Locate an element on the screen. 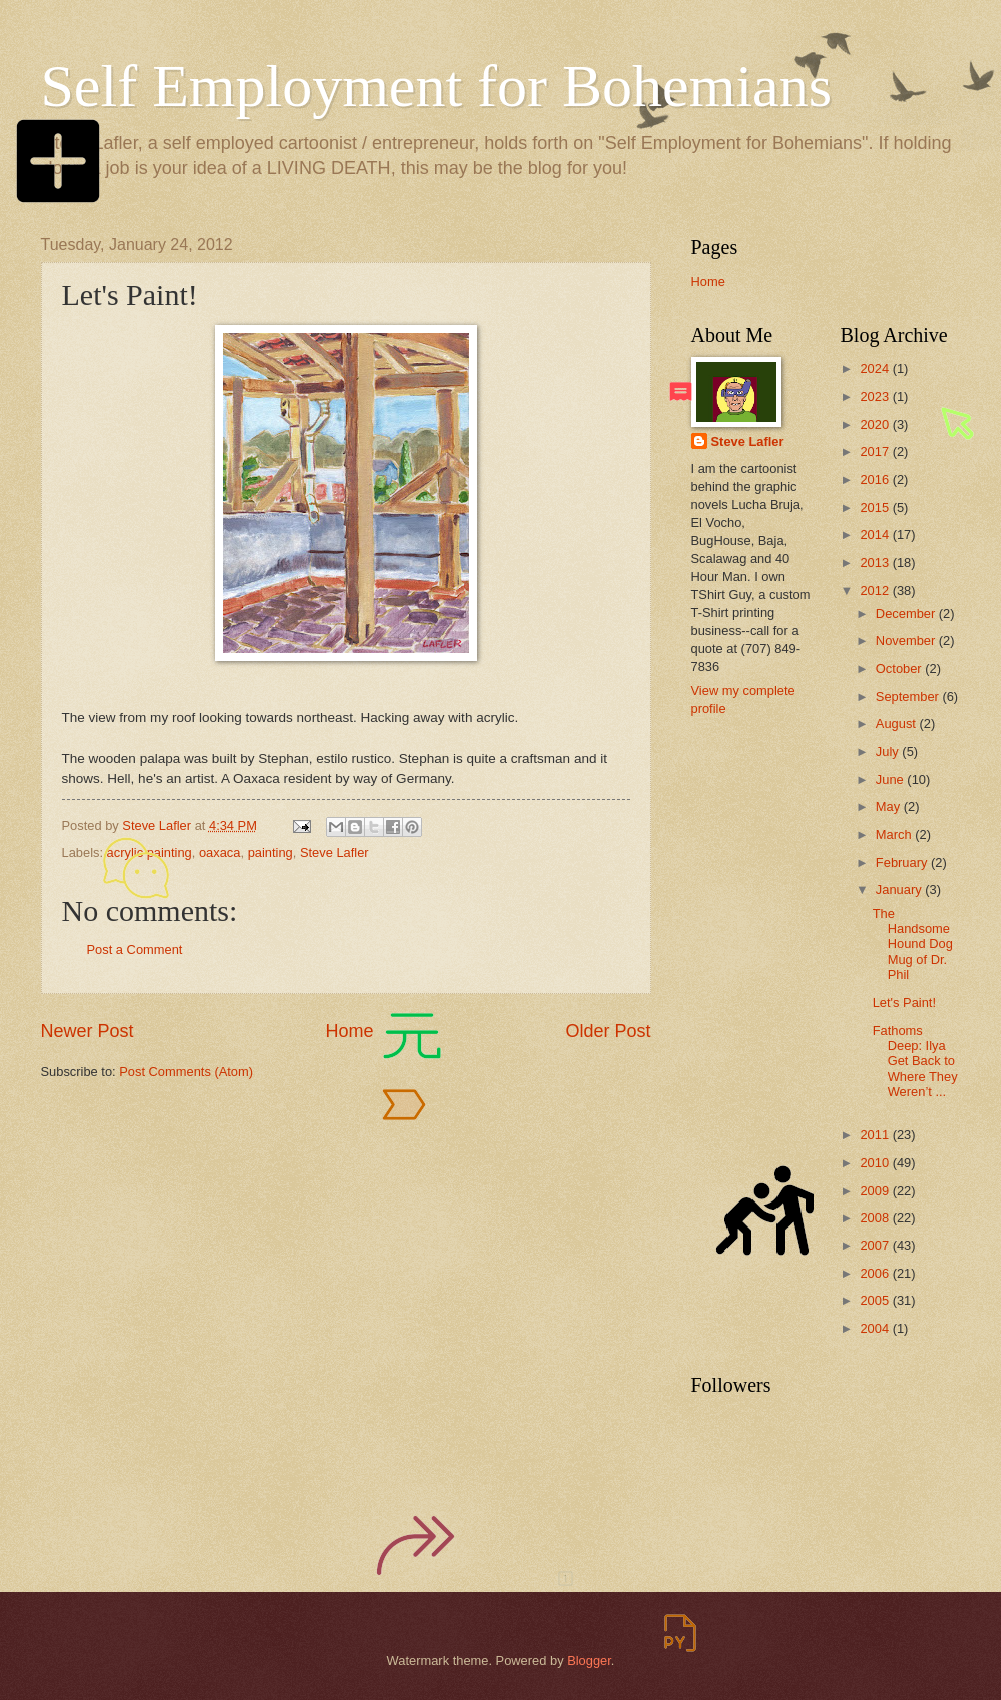 This screenshot has height=1700, width=1001. python script file is located at coordinates (680, 1633).